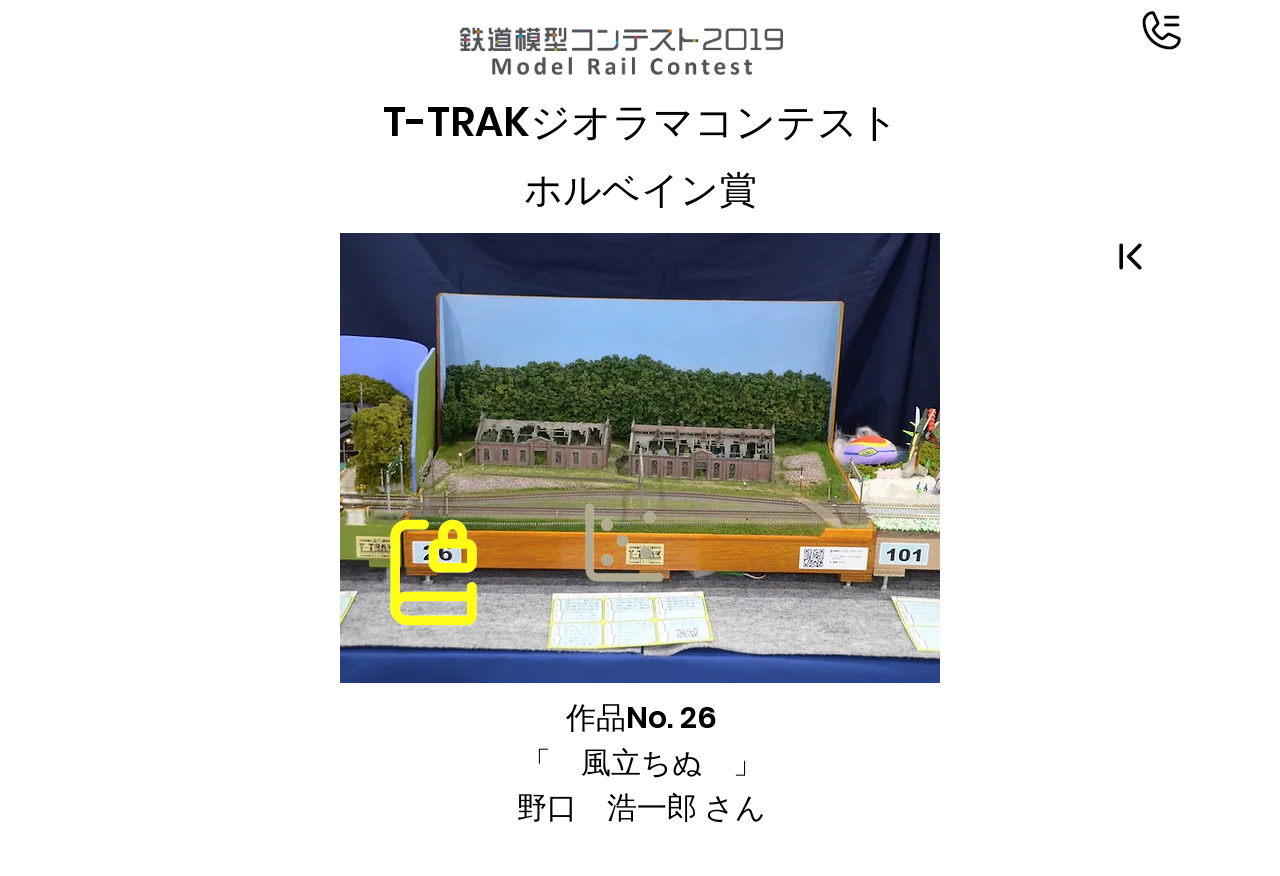 The height and width of the screenshot is (876, 1280). Describe the element at coordinates (624, 542) in the screenshot. I see `view scatter plot data visualization` at that location.